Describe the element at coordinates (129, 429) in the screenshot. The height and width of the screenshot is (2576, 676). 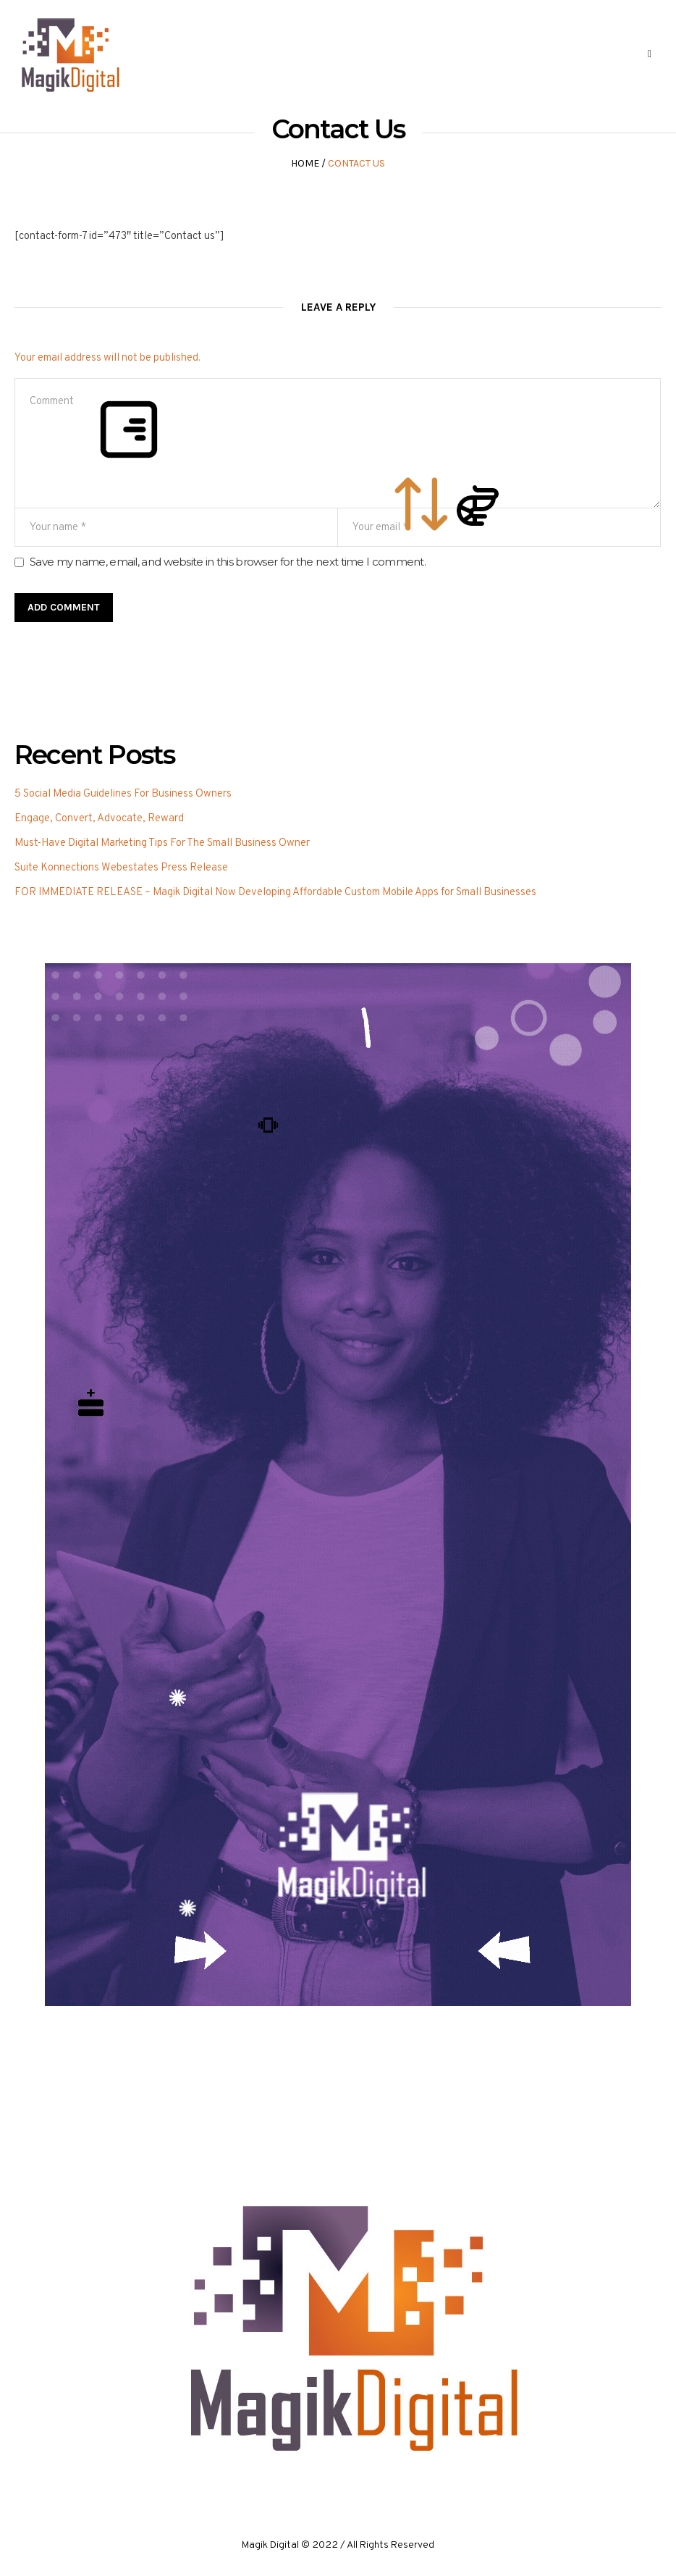
I see `align content to the right middle of a container` at that location.